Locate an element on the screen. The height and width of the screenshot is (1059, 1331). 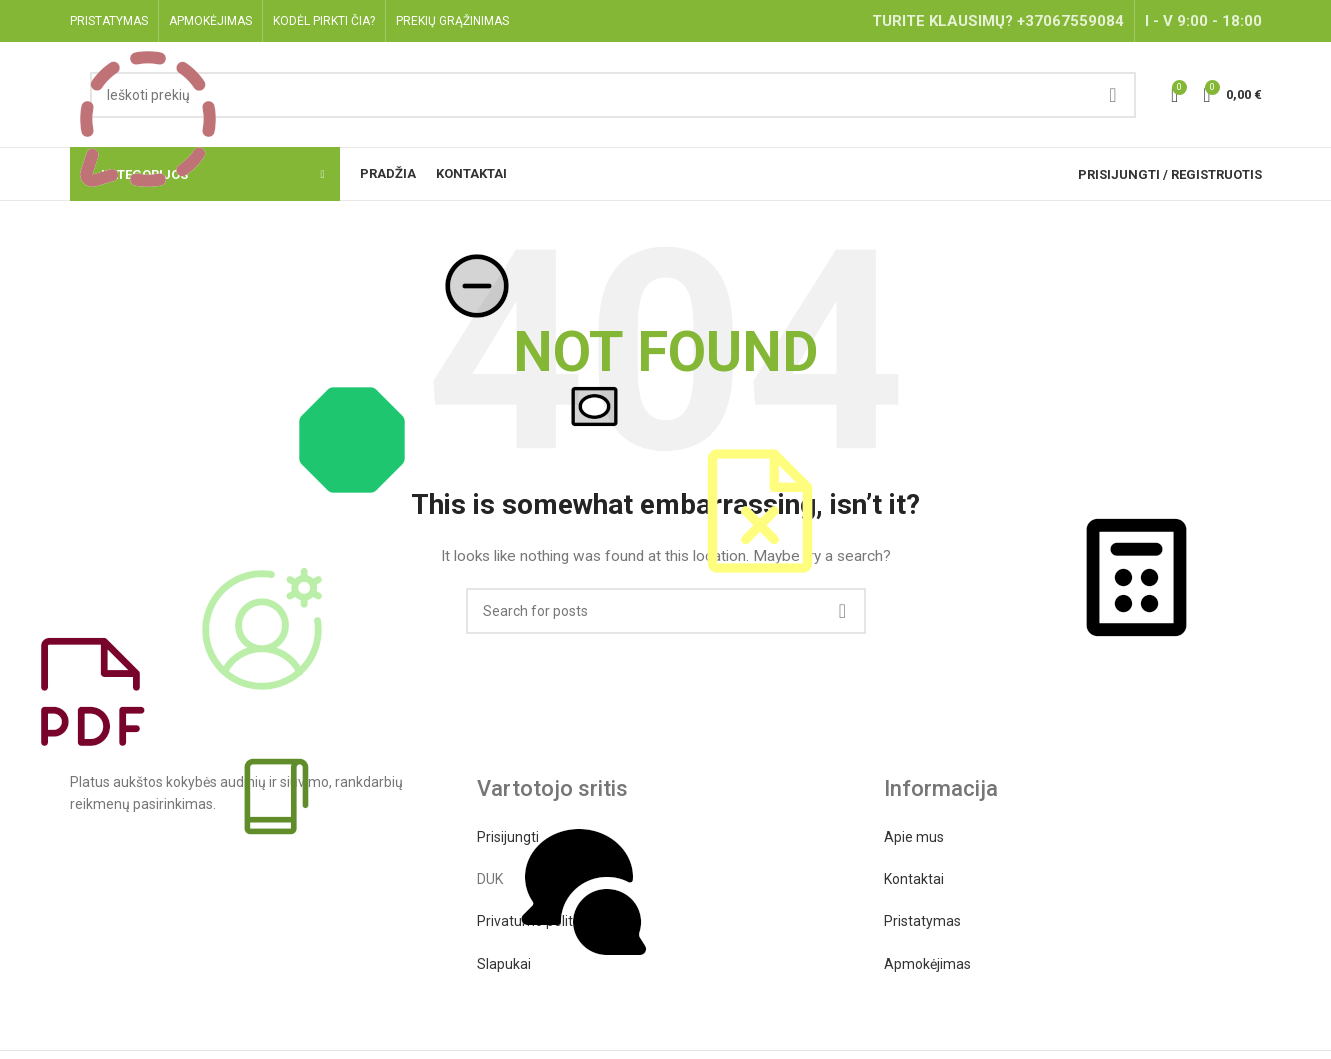
remove an item from a list is located at coordinates (477, 286).